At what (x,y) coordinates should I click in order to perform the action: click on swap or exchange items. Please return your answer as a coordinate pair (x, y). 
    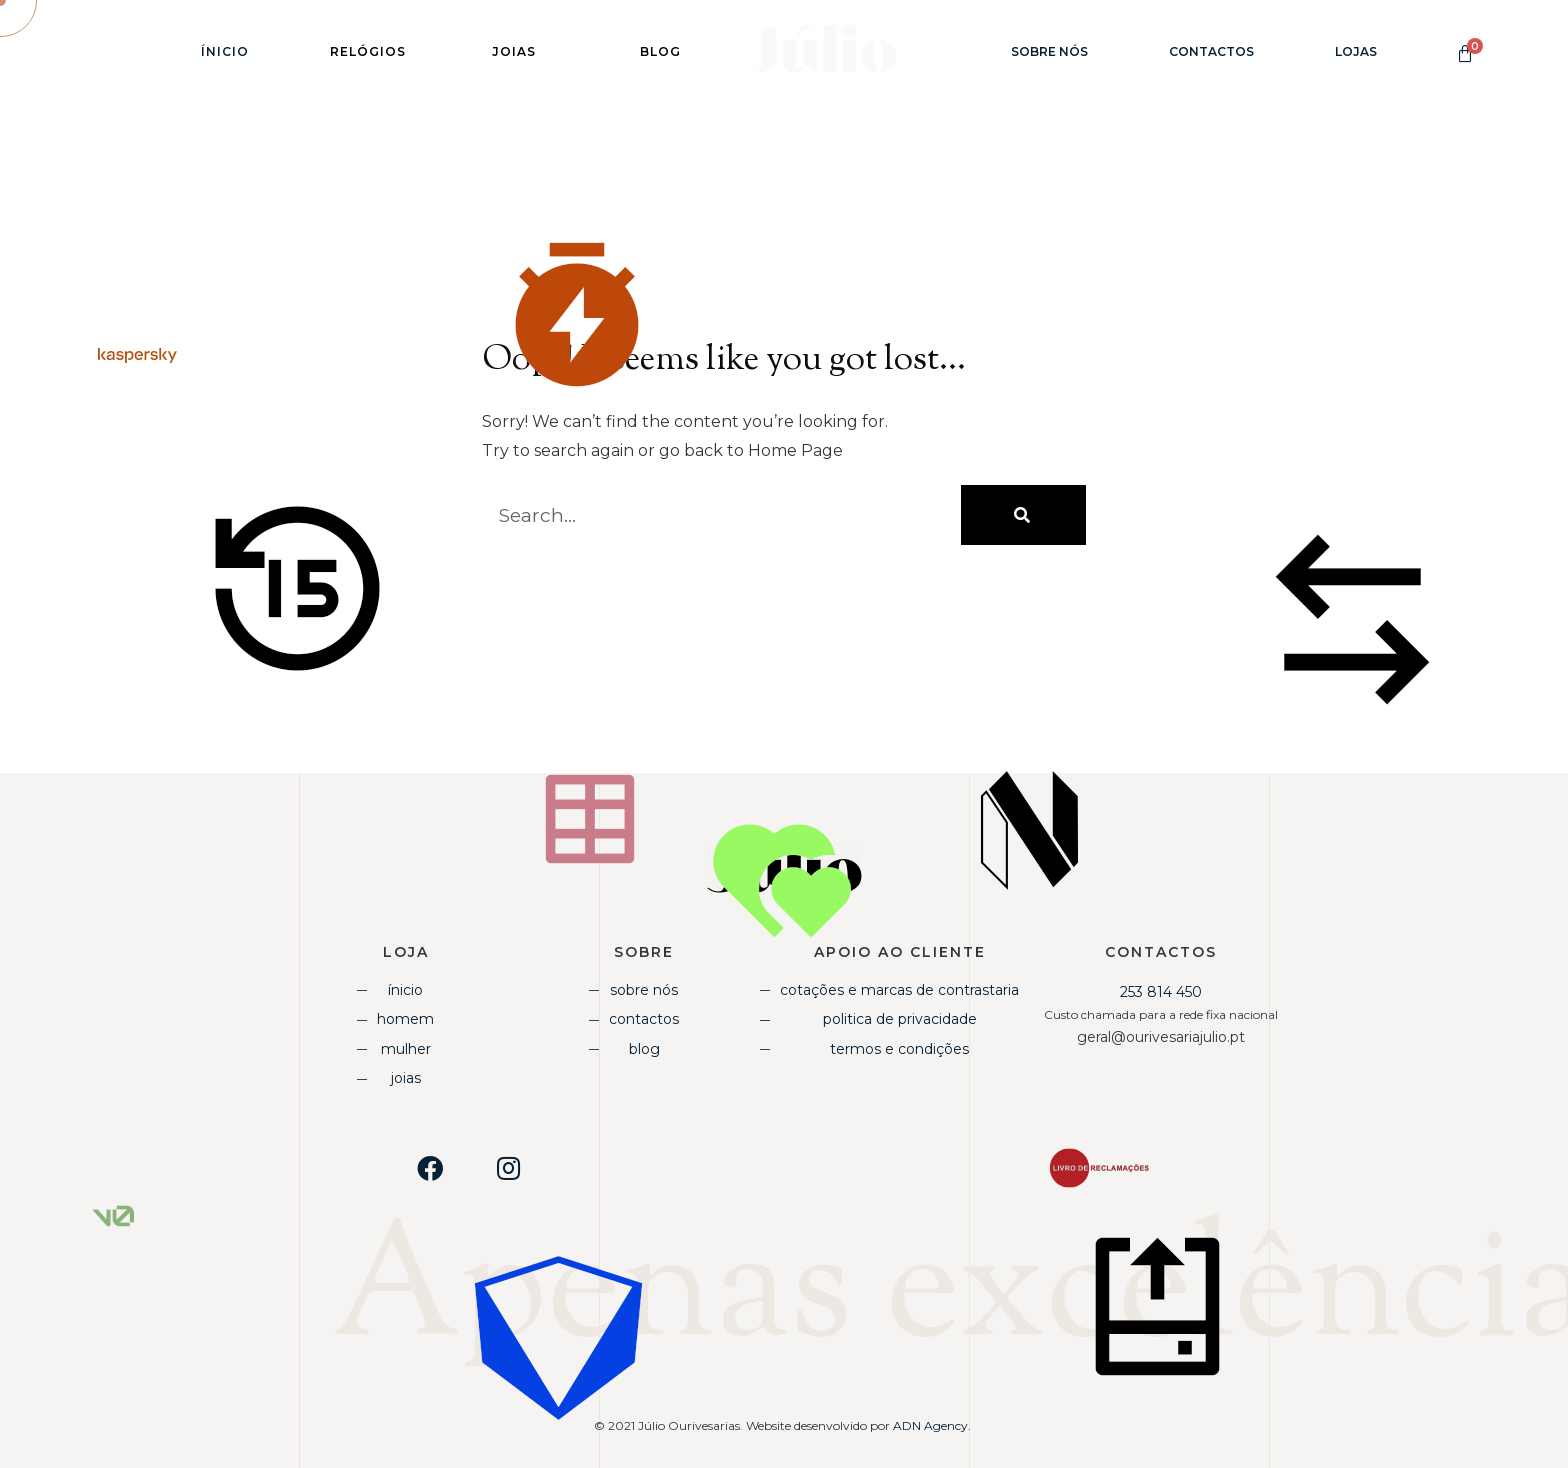
    Looking at the image, I should click on (1352, 619).